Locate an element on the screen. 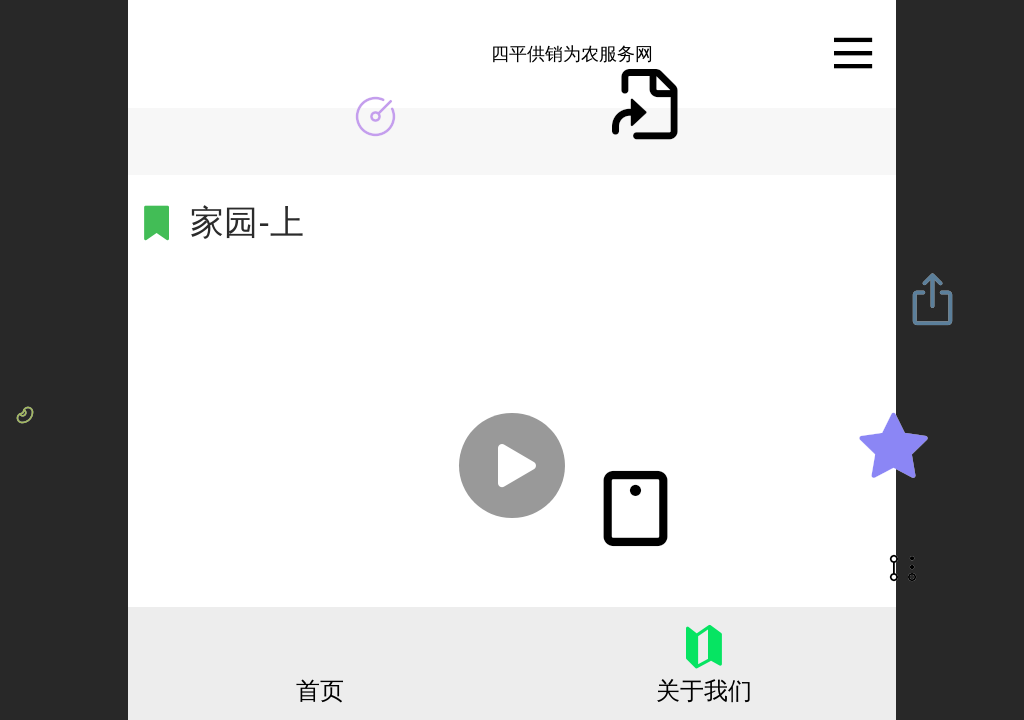 The height and width of the screenshot is (720, 1024). indicates a favorited or starred item is located at coordinates (893, 448).